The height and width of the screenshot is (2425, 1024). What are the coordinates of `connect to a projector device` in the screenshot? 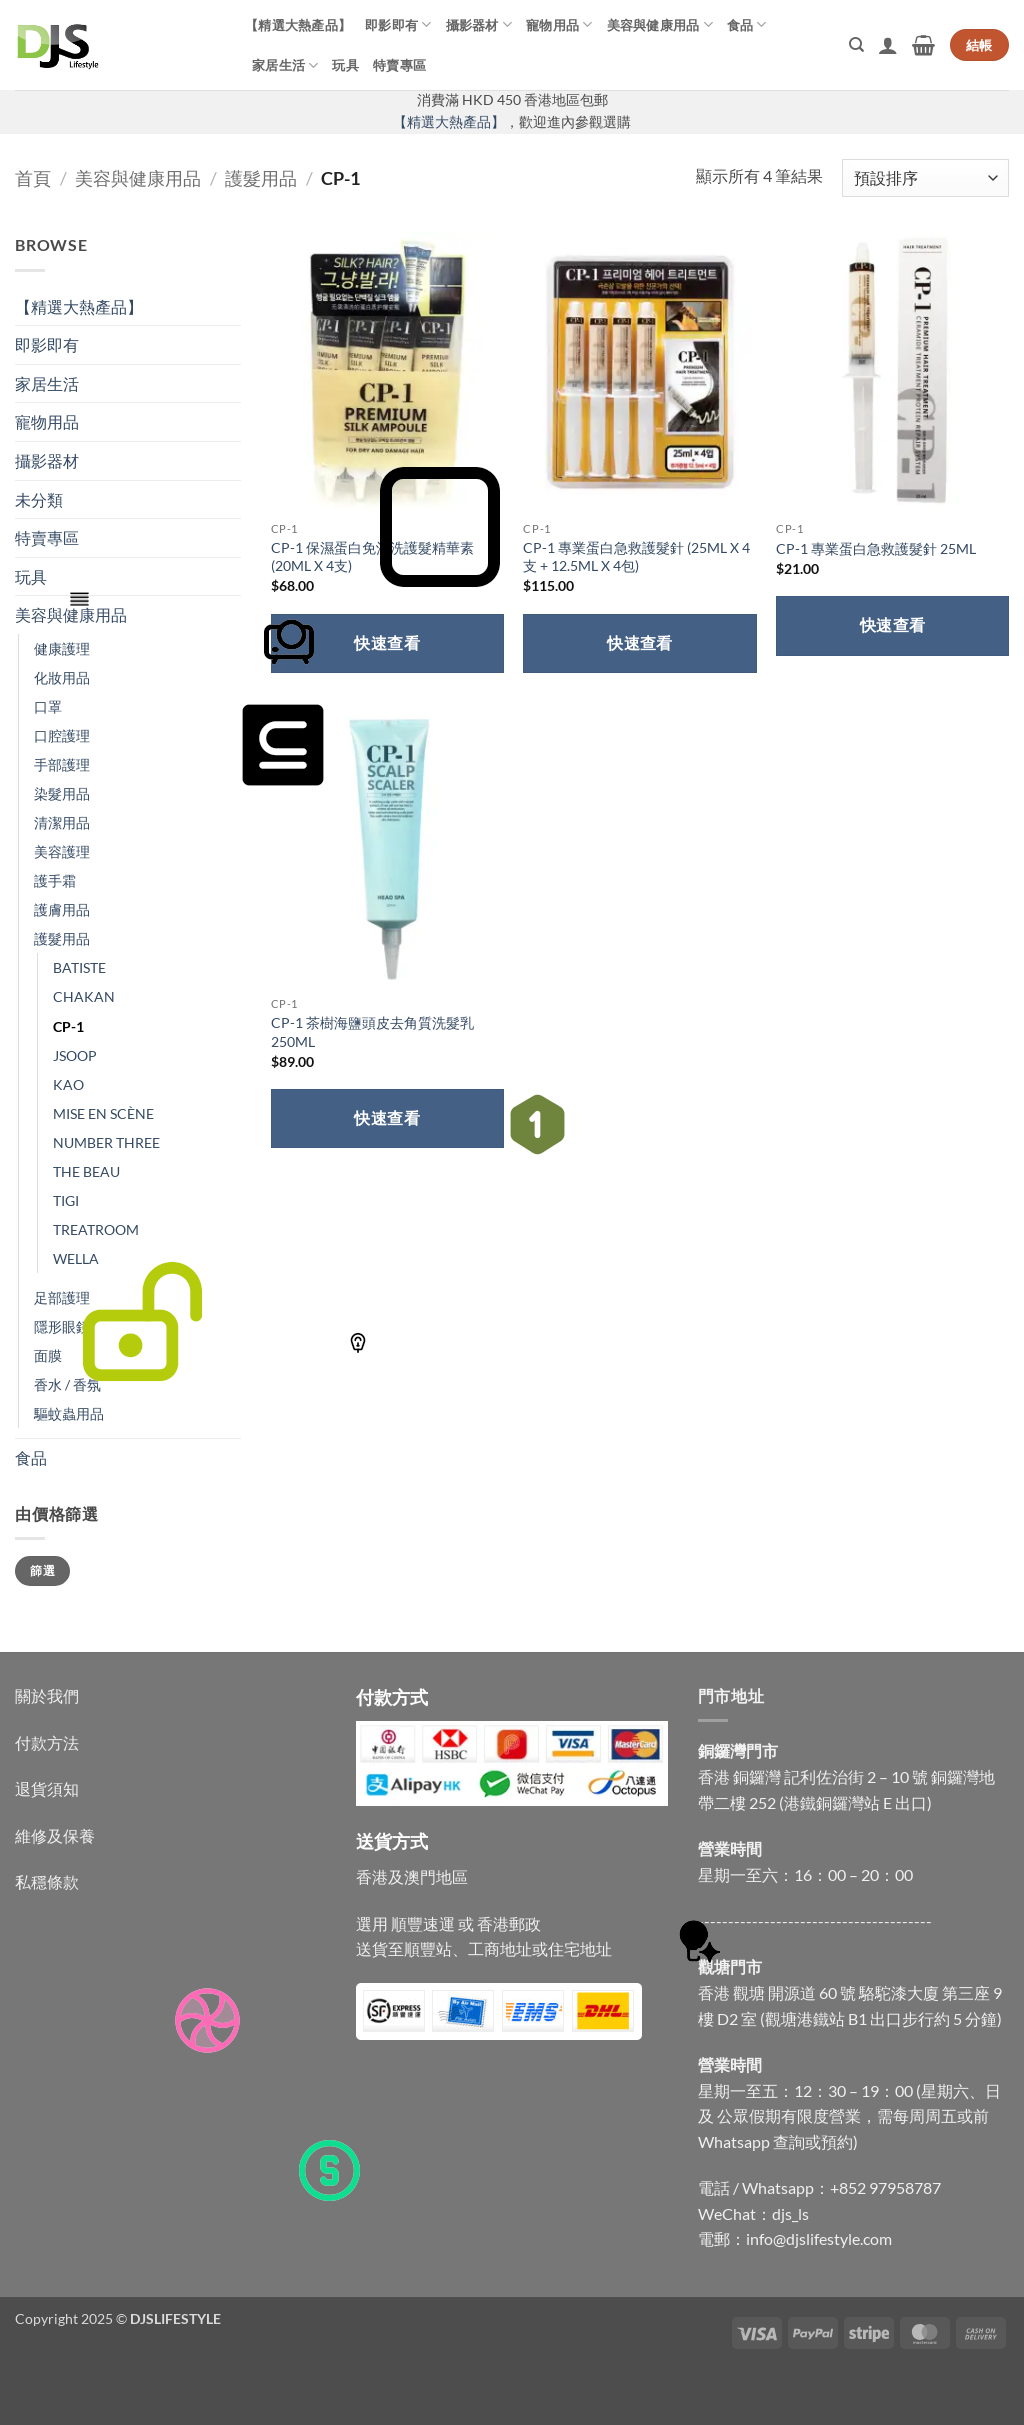 It's located at (289, 642).